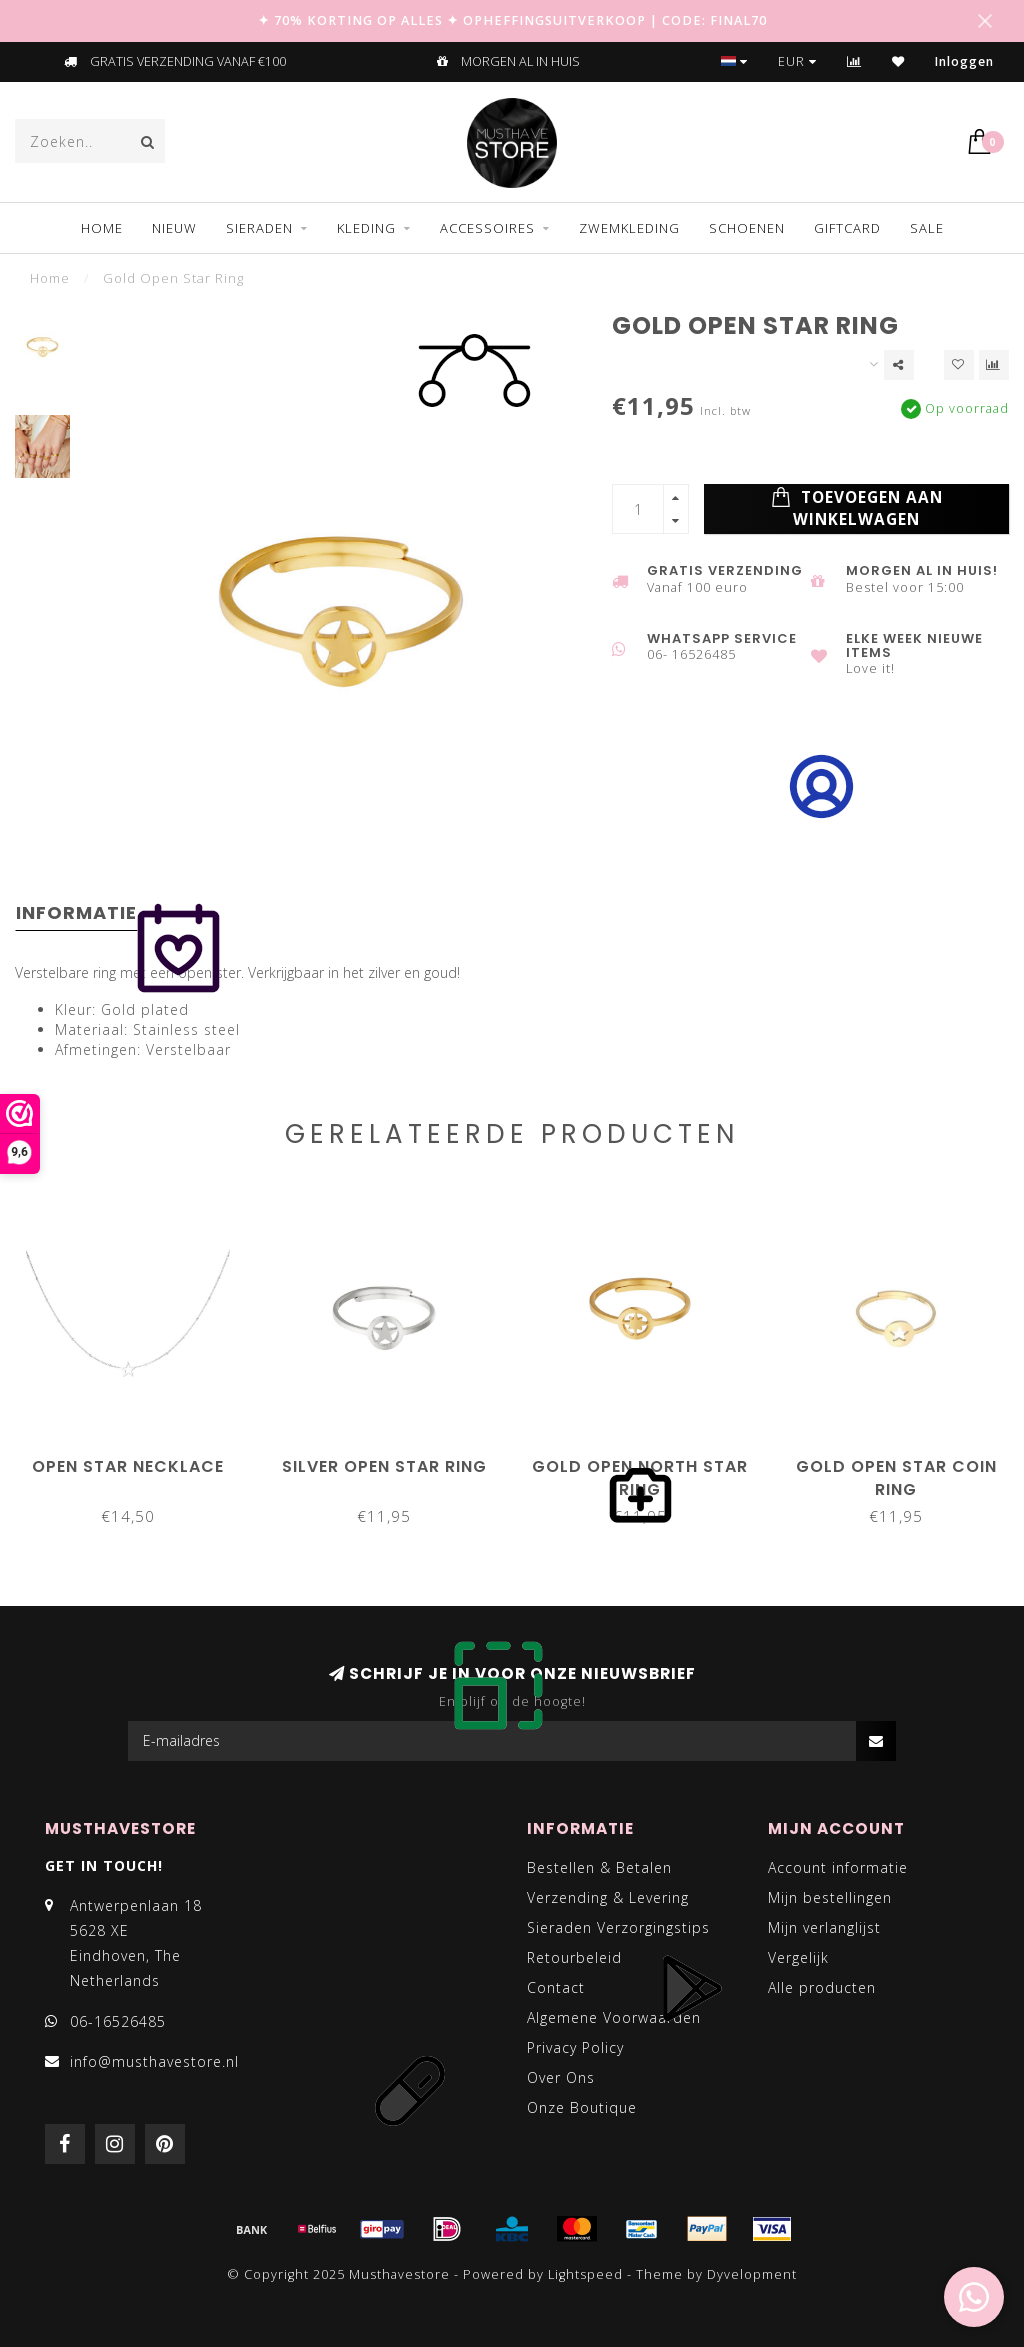 The height and width of the screenshot is (2347, 1024). Describe the element at coordinates (821, 786) in the screenshot. I see `view your profile` at that location.